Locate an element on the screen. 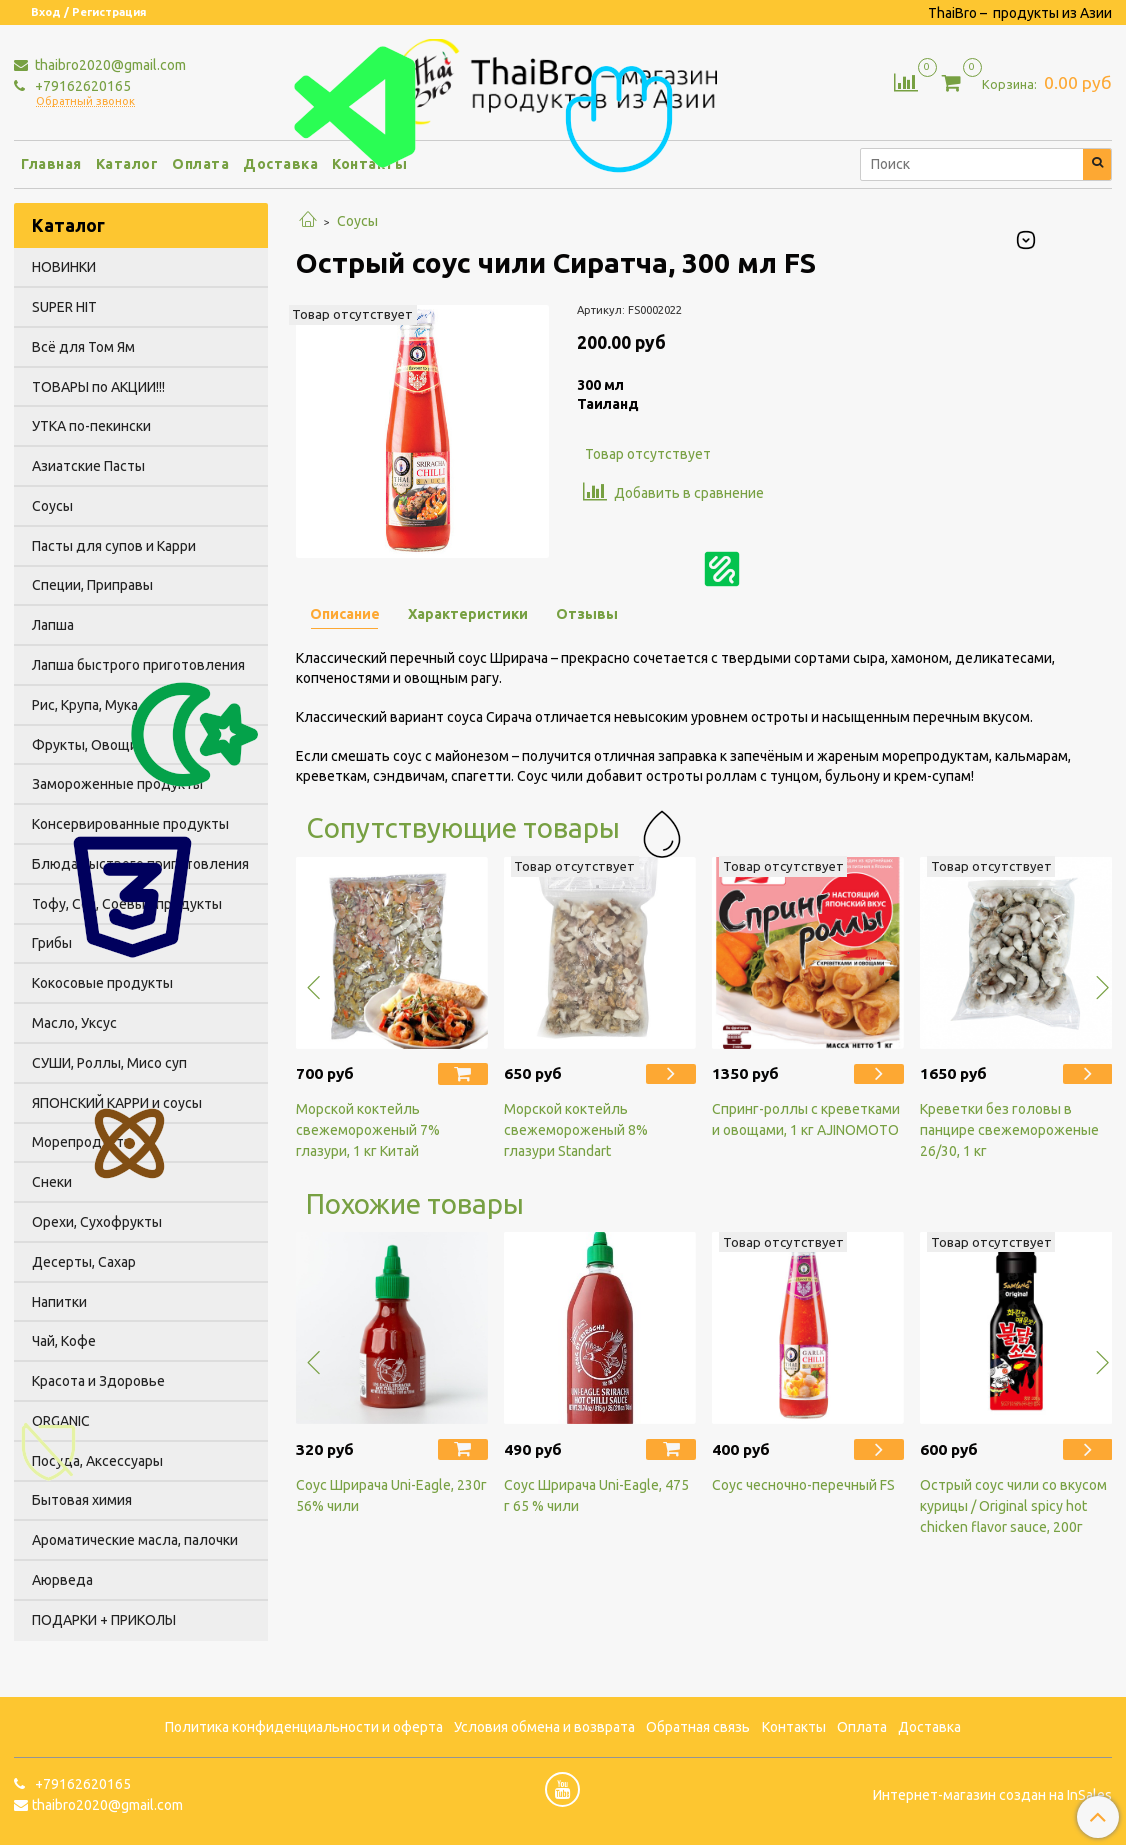 The image size is (1126, 1845). adjust water or hydration settings is located at coordinates (662, 836).